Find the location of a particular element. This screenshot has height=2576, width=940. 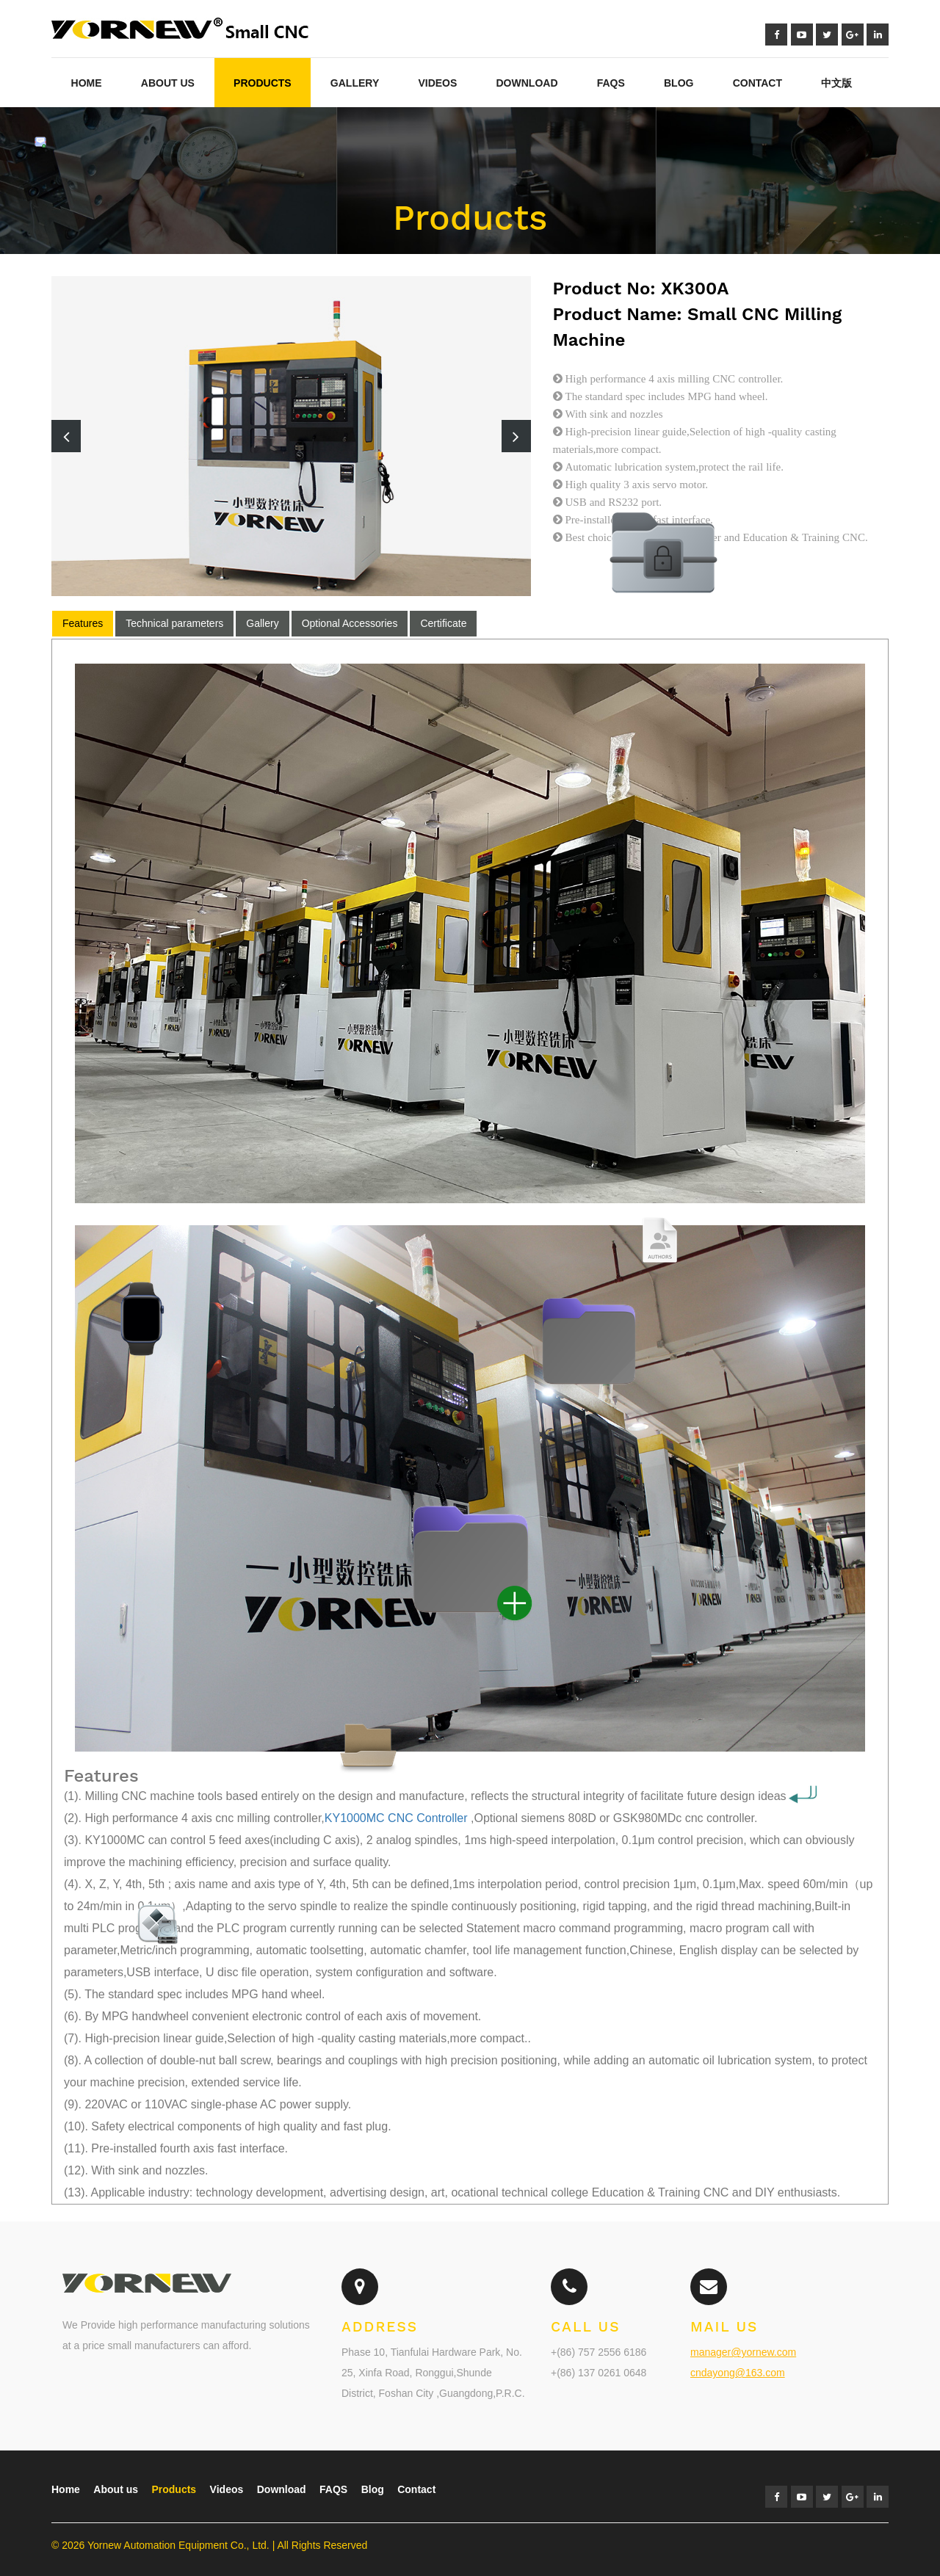

compose a new email message is located at coordinates (40, 142).